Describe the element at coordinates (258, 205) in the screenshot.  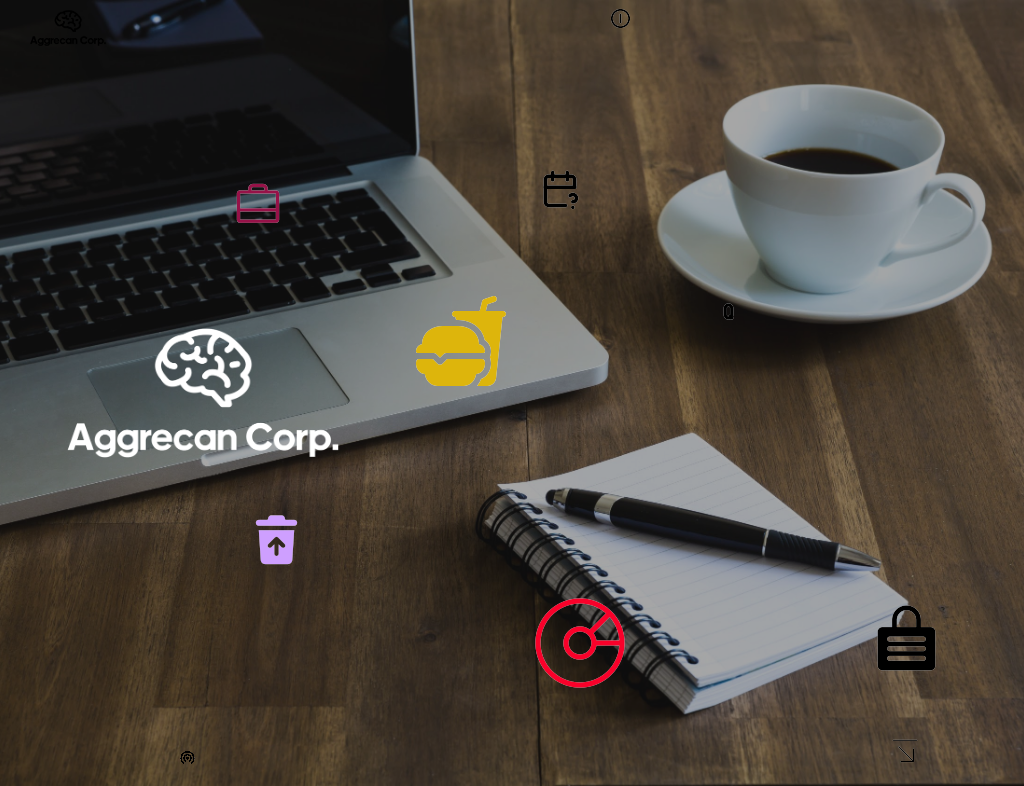
I see `access travel or trip settings` at that location.